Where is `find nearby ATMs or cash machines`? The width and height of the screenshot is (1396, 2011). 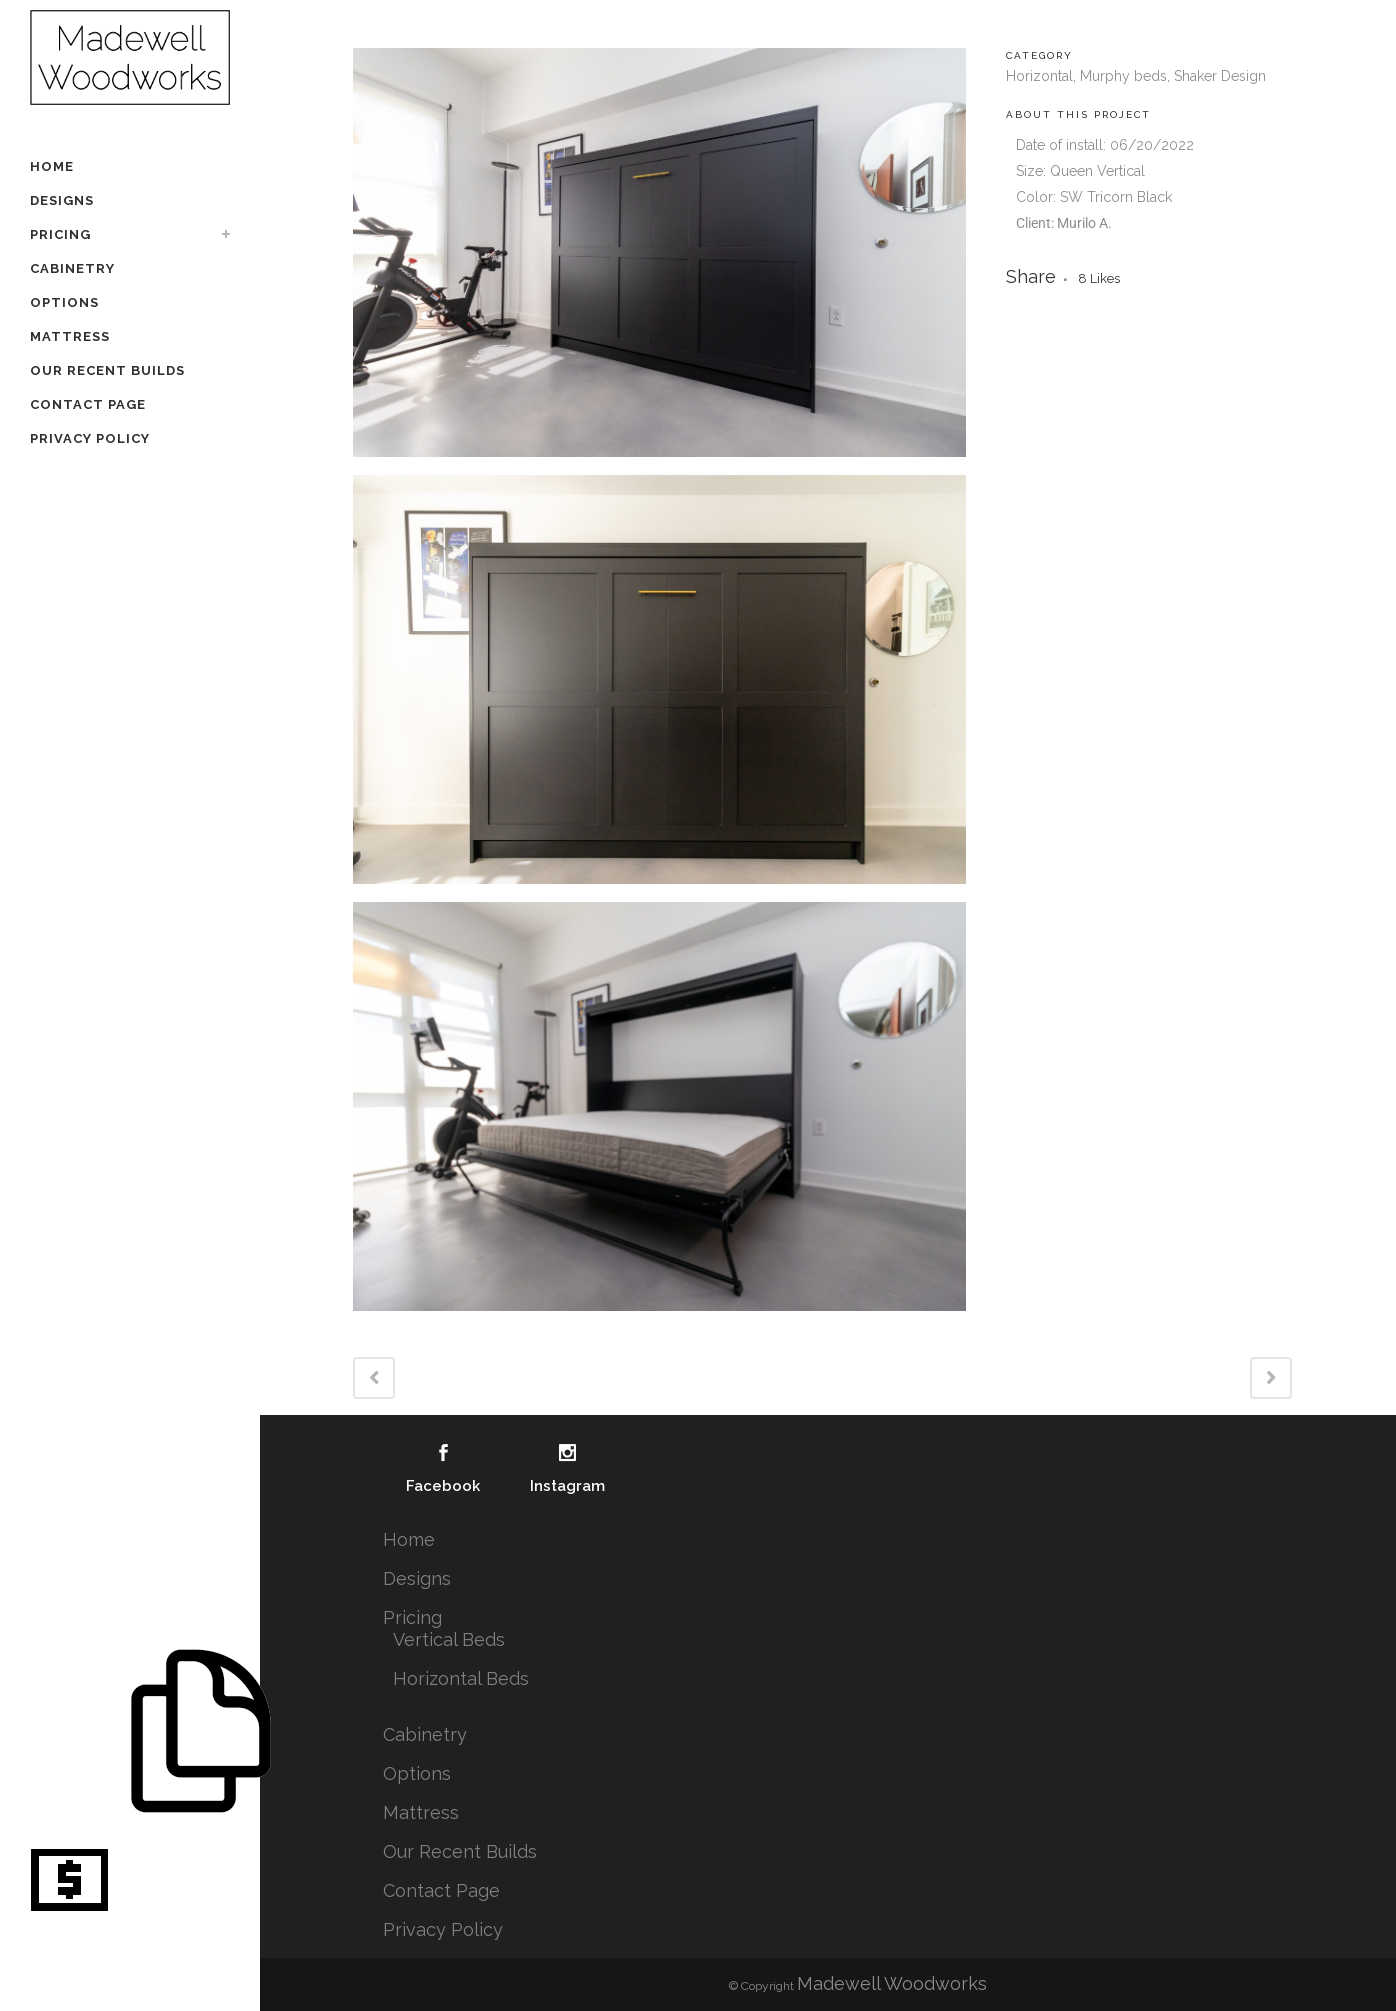
find nearby ATMs or cash machines is located at coordinates (69, 1879).